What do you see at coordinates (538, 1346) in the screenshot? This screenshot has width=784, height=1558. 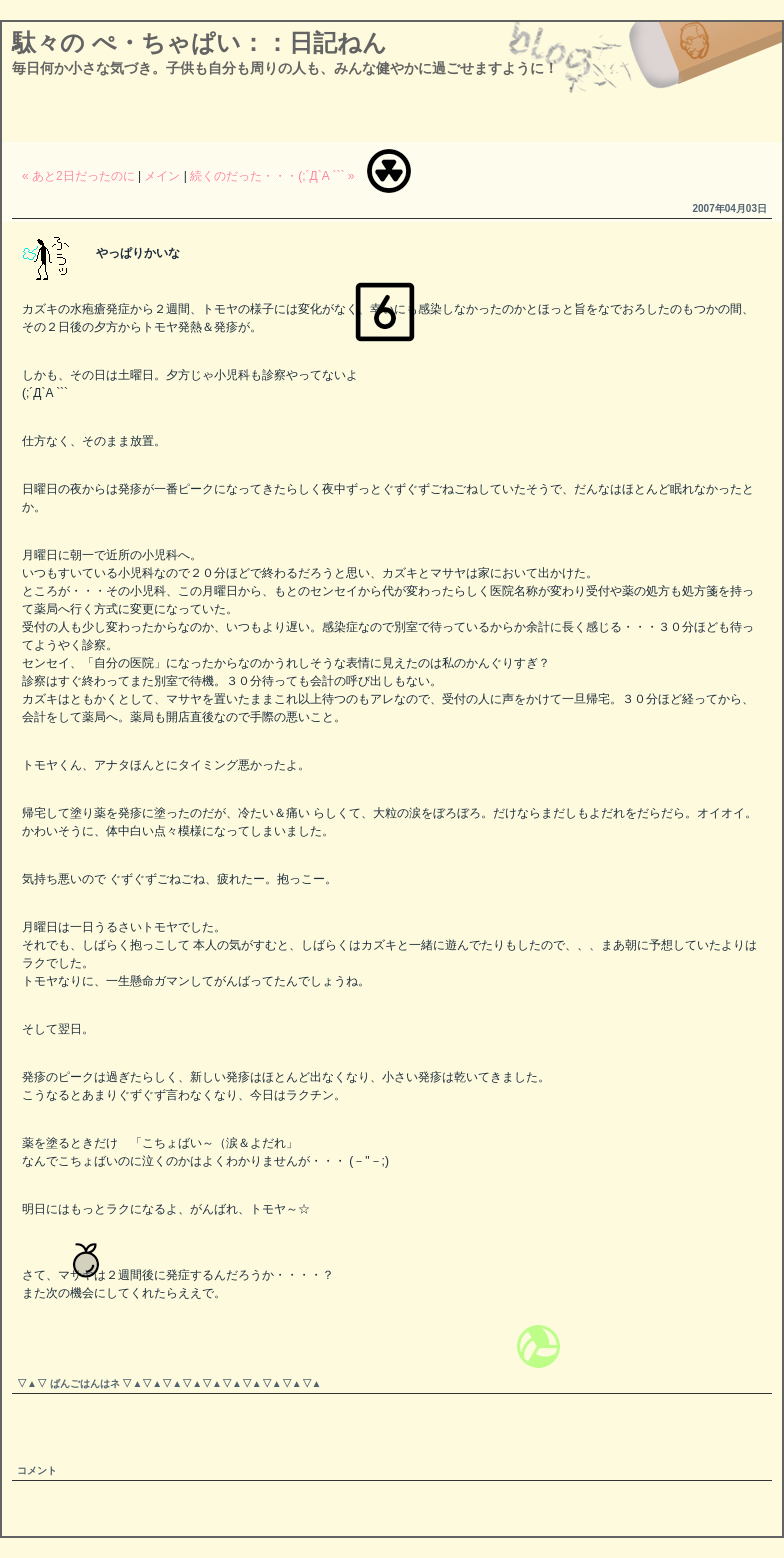 I see `access volleyball or beach sports content` at bounding box center [538, 1346].